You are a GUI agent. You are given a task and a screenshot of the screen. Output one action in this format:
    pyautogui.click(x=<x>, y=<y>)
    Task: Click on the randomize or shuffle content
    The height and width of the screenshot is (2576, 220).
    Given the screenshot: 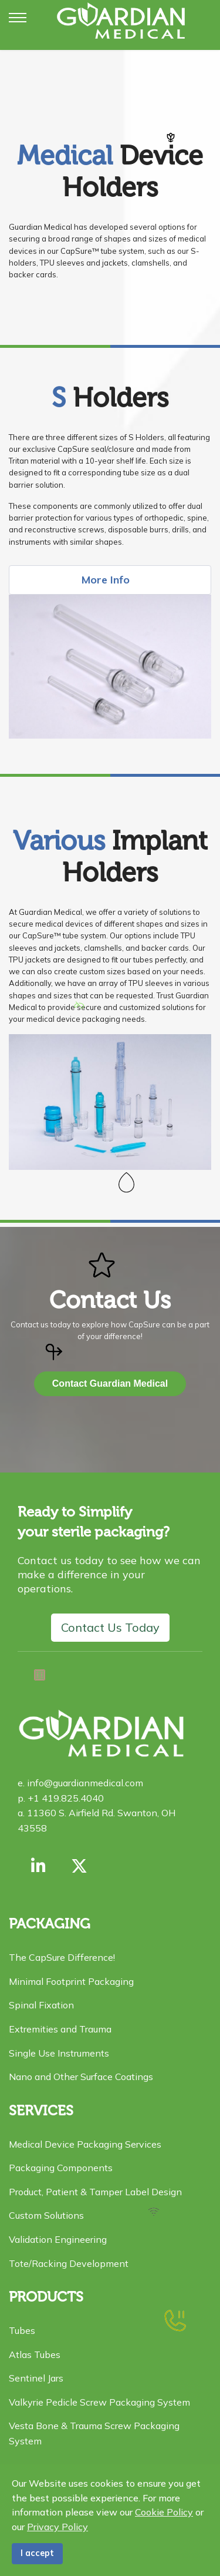 What is the action you would take?
    pyautogui.click(x=39, y=1675)
    